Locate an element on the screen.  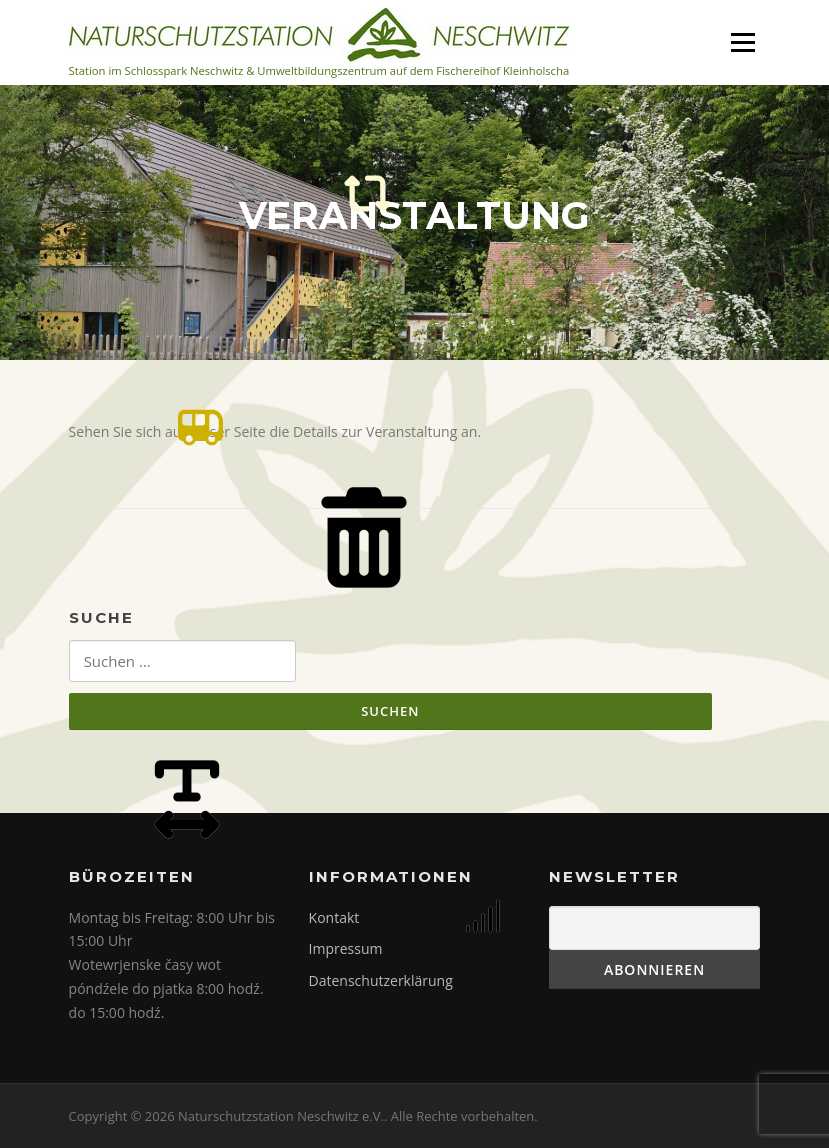
indicates cellular or network signal strength is located at coordinates (483, 916).